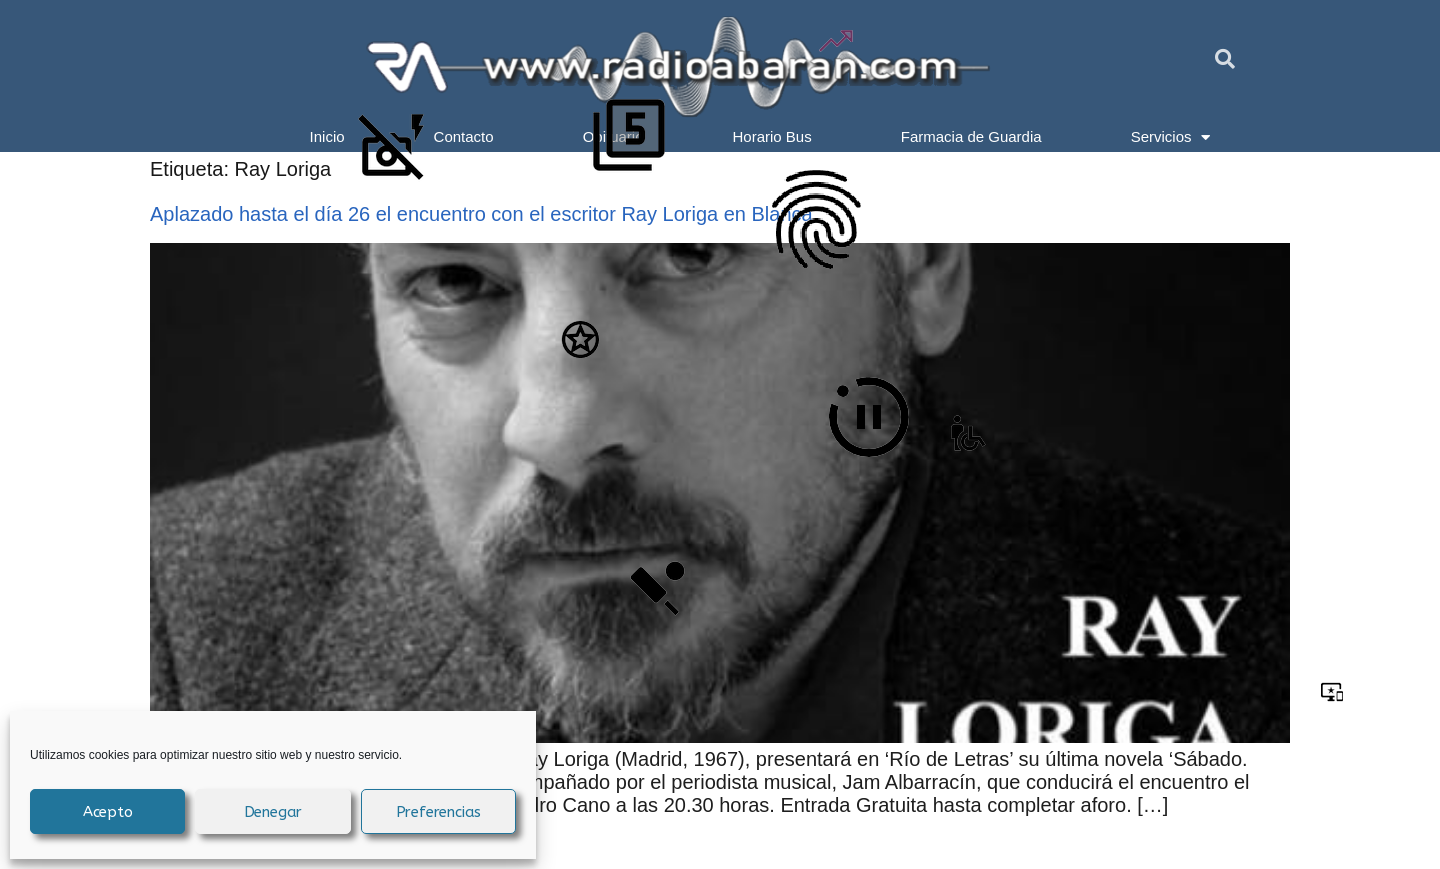  What do you see at coordinates (836, 42) in the screenshot?
I see `view trending or popular content` at bounding box center [836, 42].